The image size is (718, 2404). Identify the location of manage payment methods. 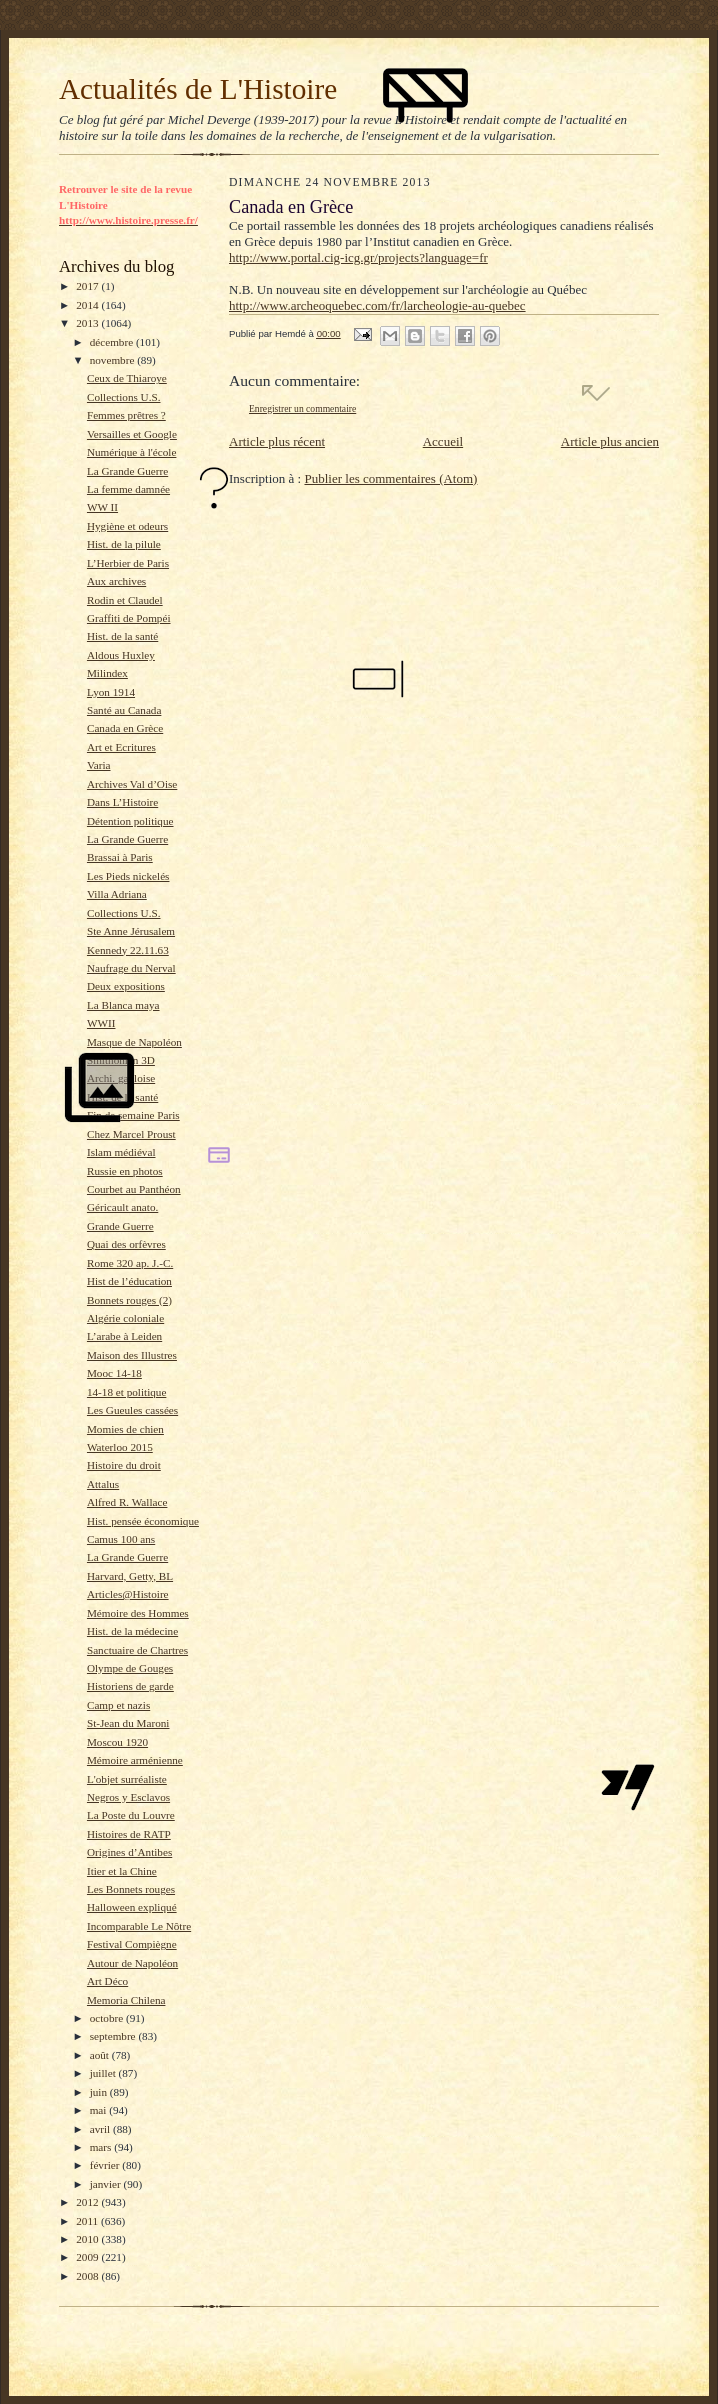
(219, 1155).